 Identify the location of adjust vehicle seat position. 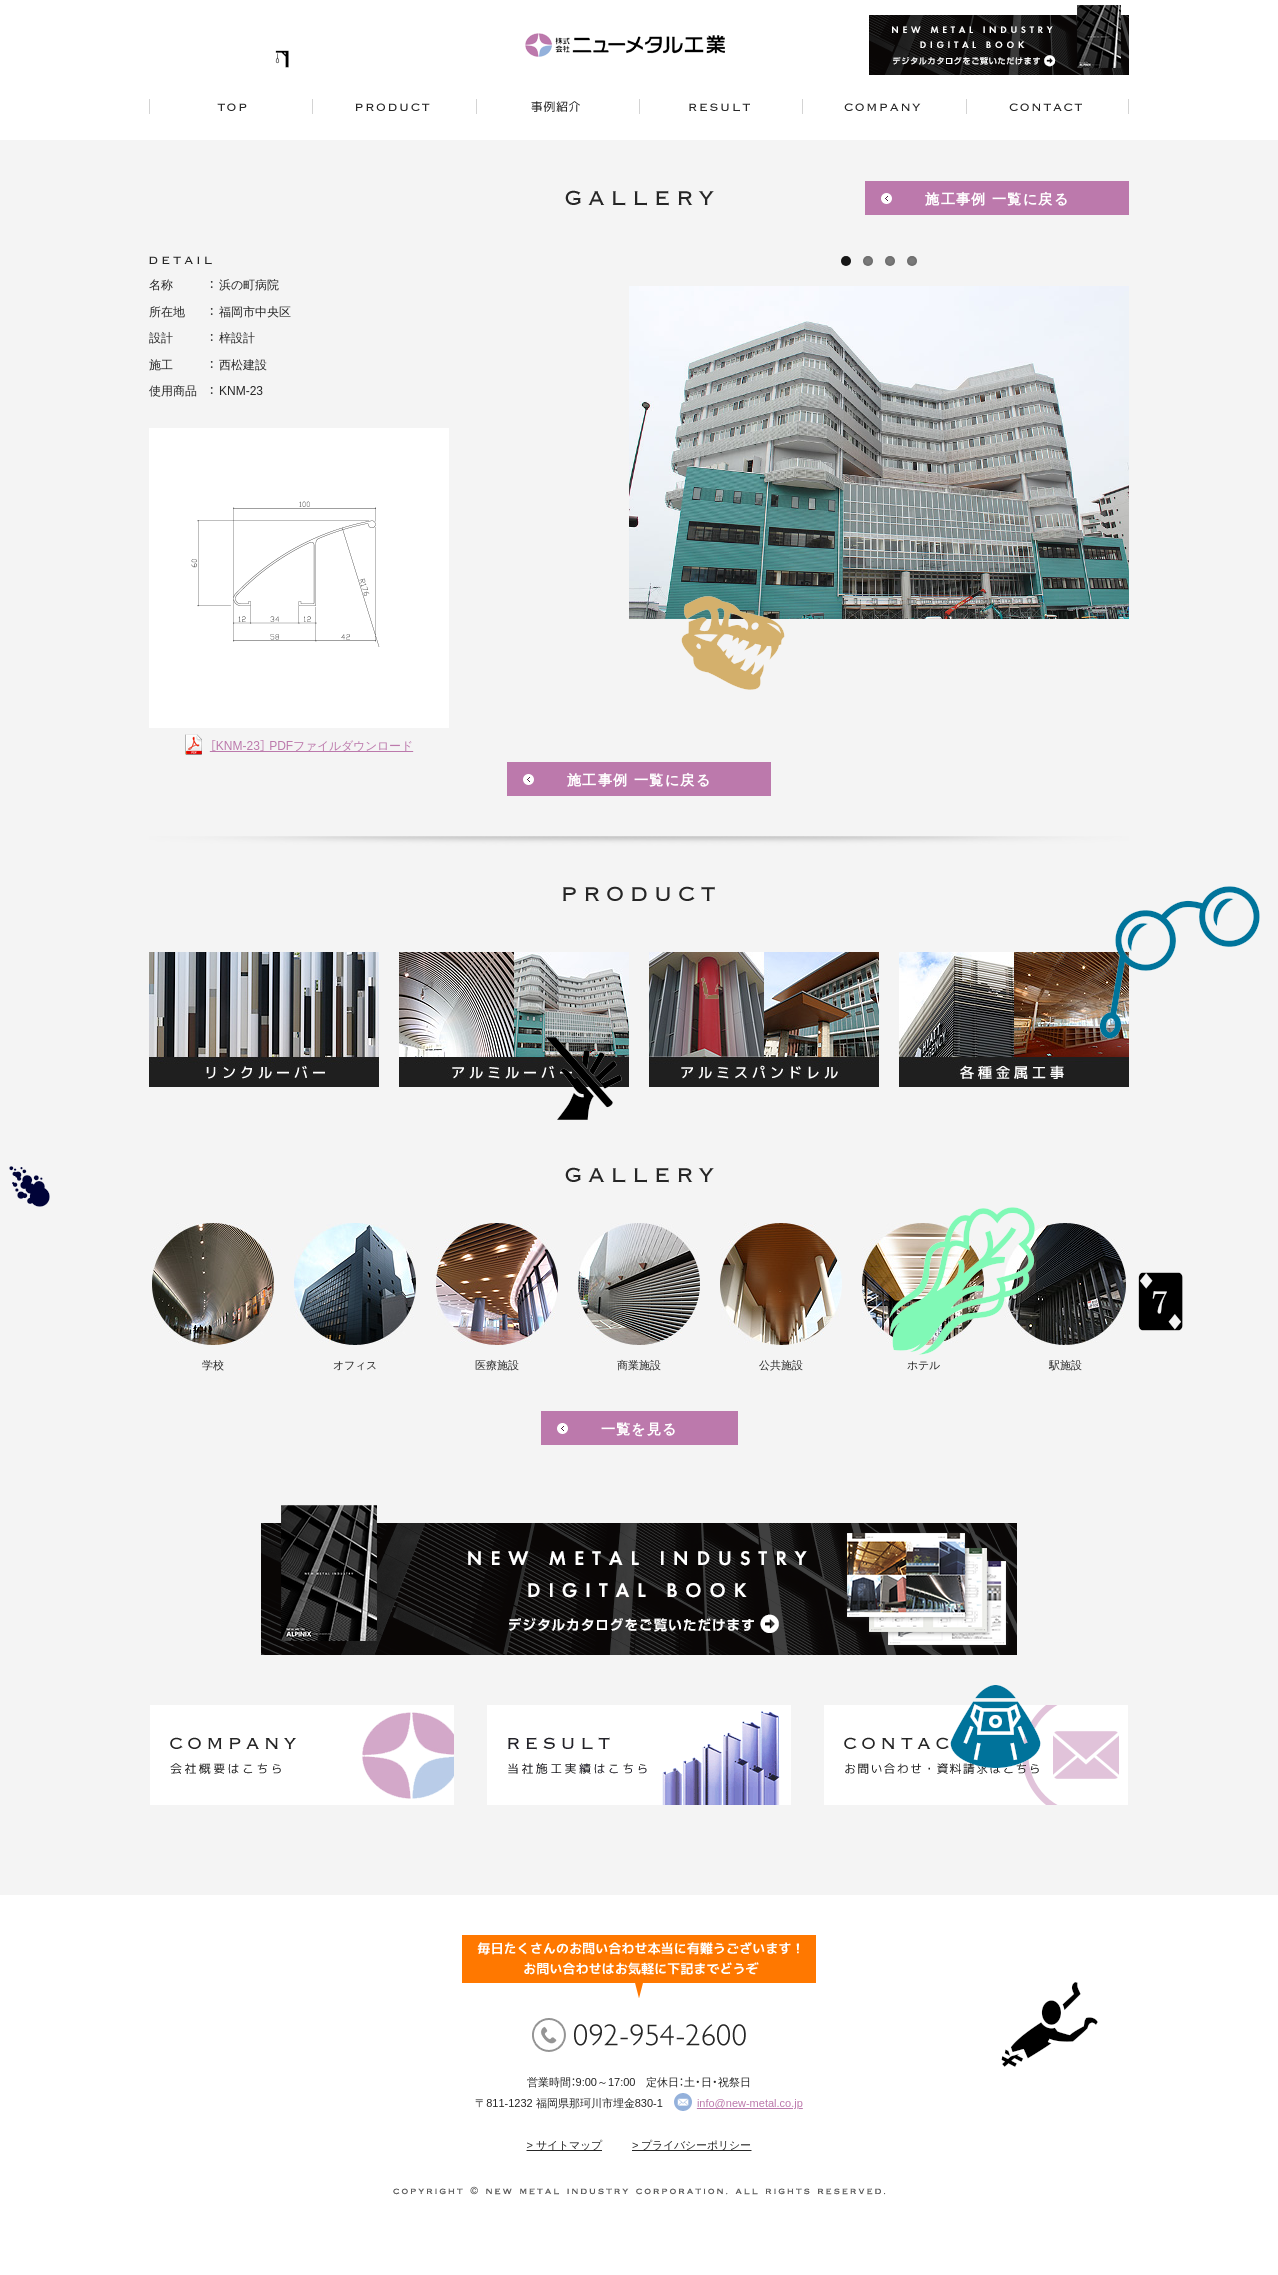
(711, 988).